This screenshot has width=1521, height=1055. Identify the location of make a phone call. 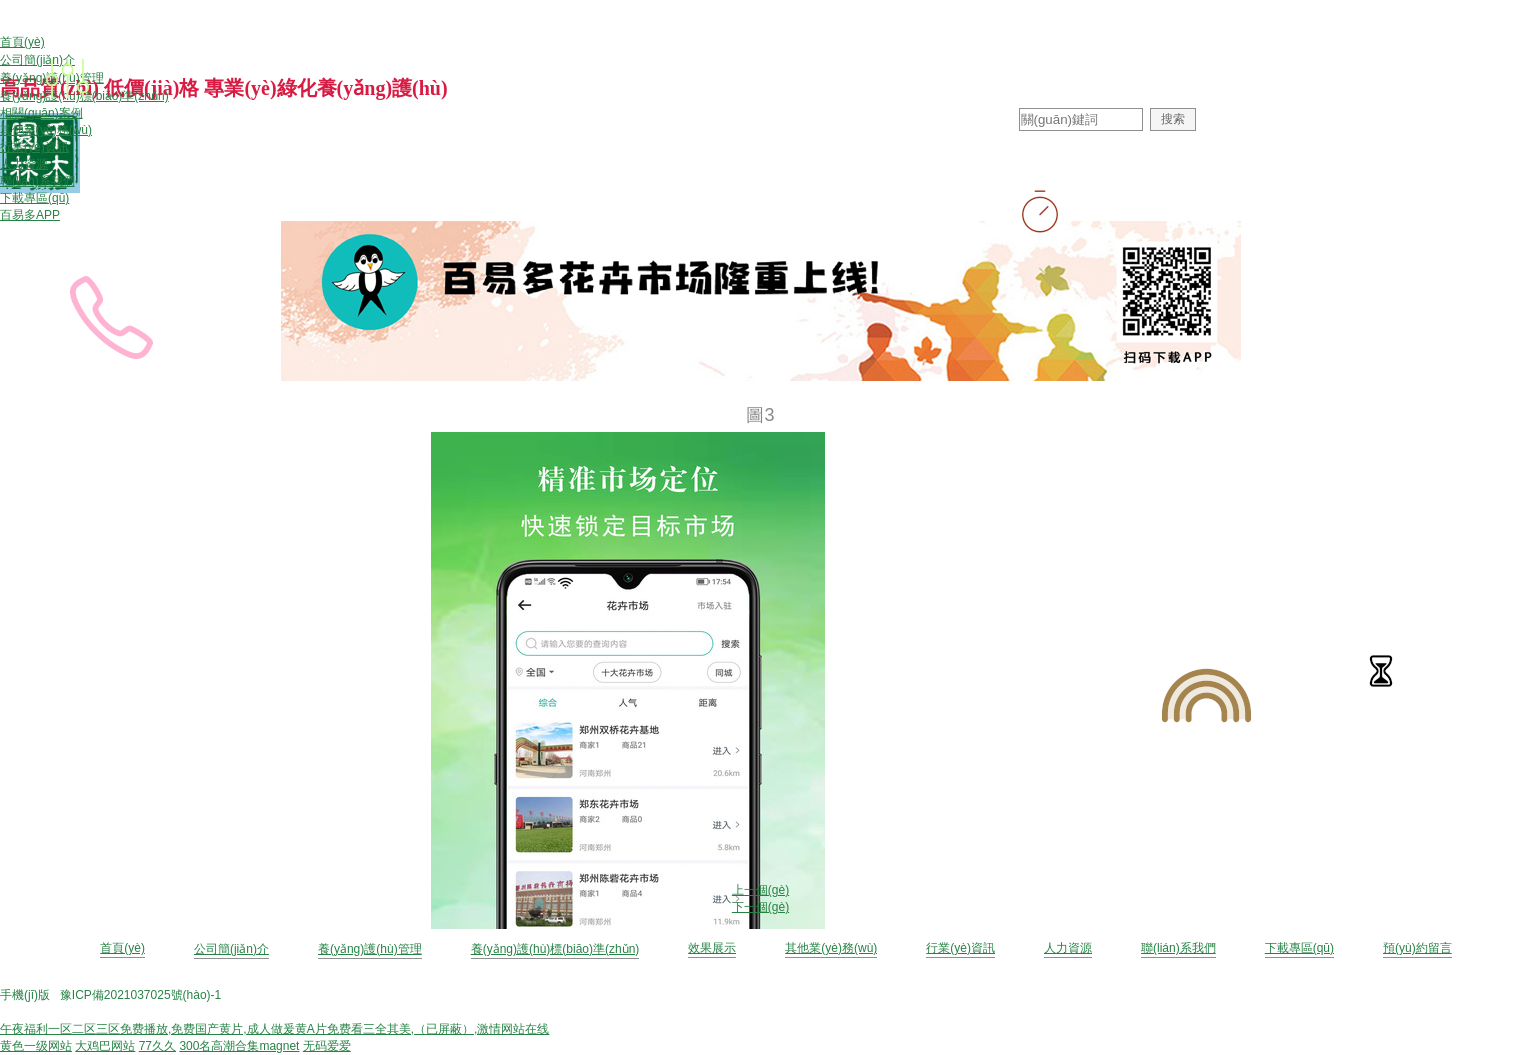
(111, 317).